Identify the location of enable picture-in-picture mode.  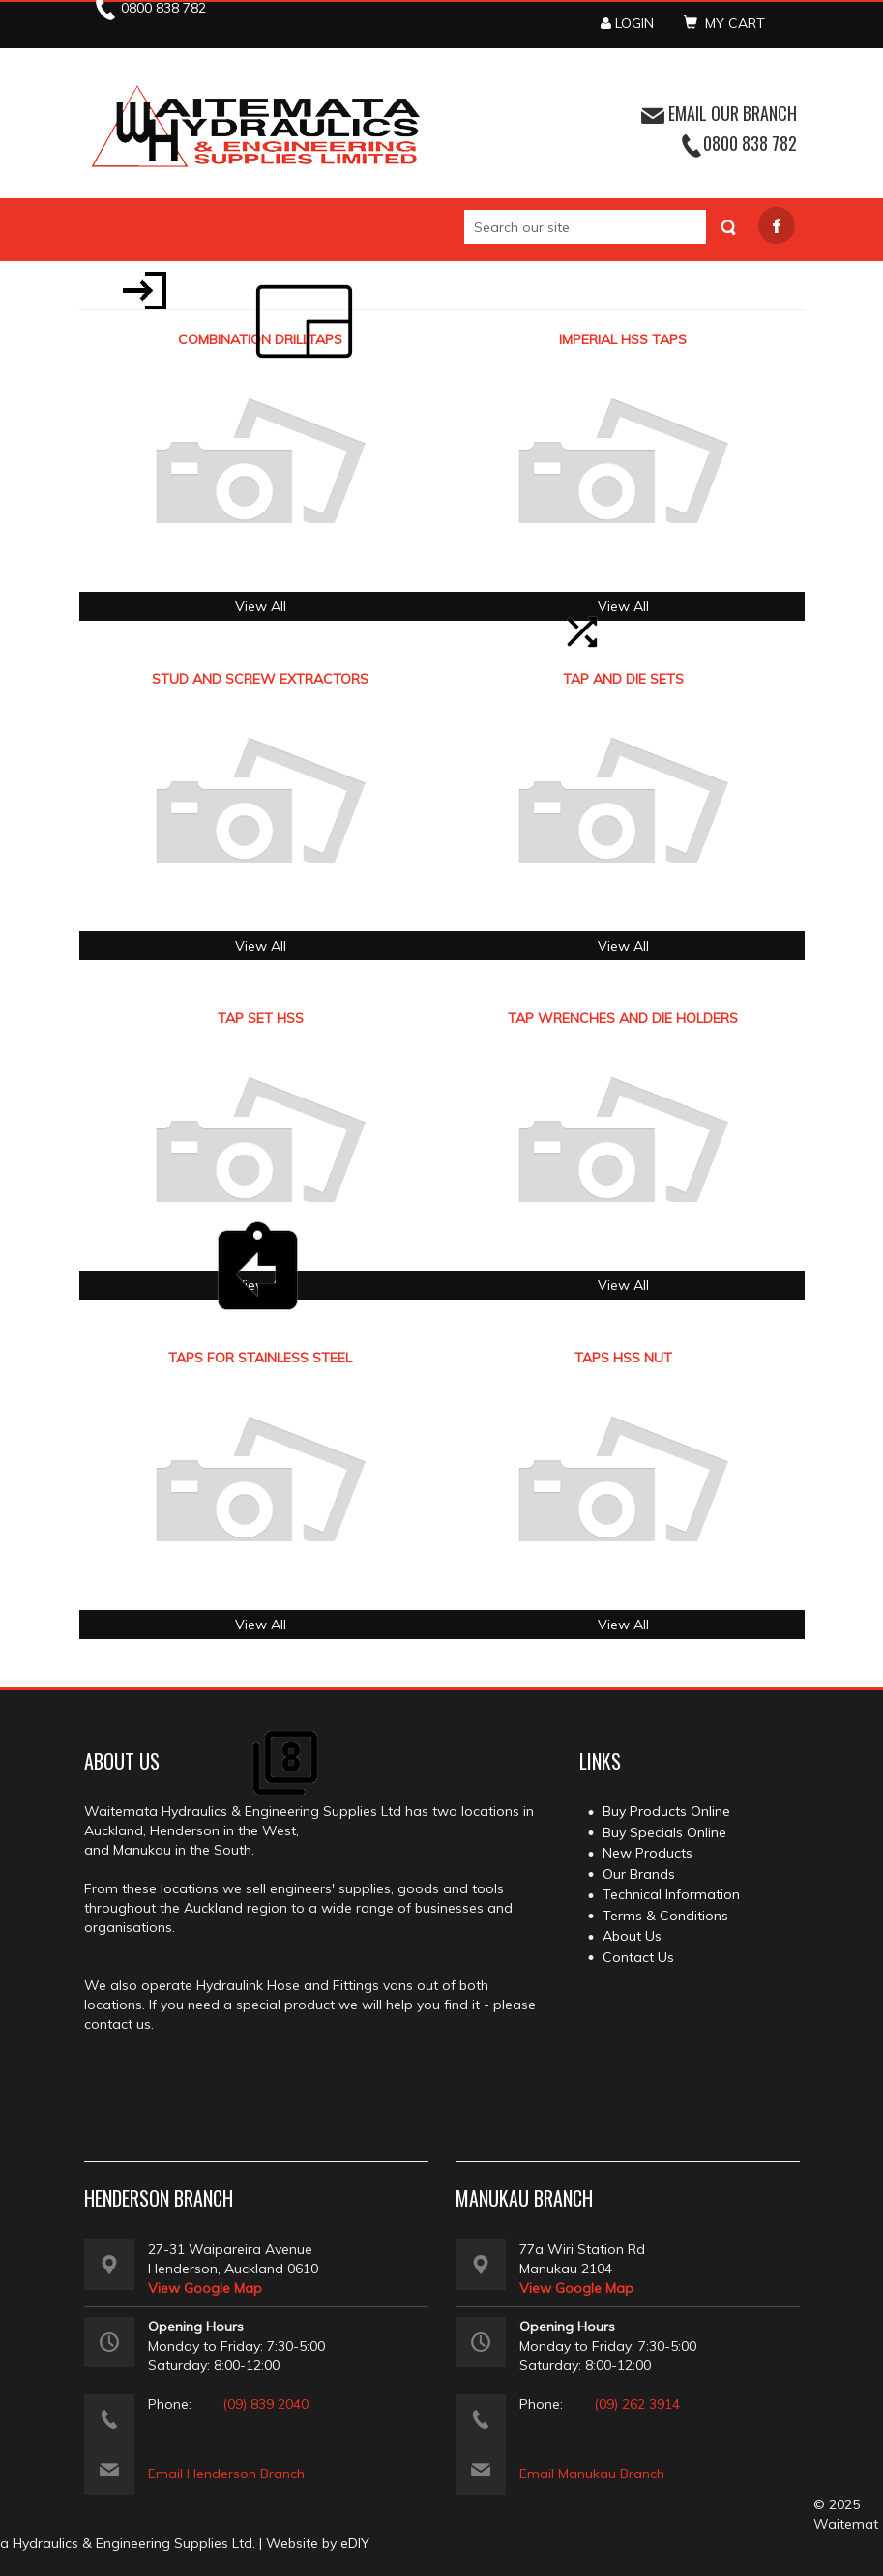
(304, 321).